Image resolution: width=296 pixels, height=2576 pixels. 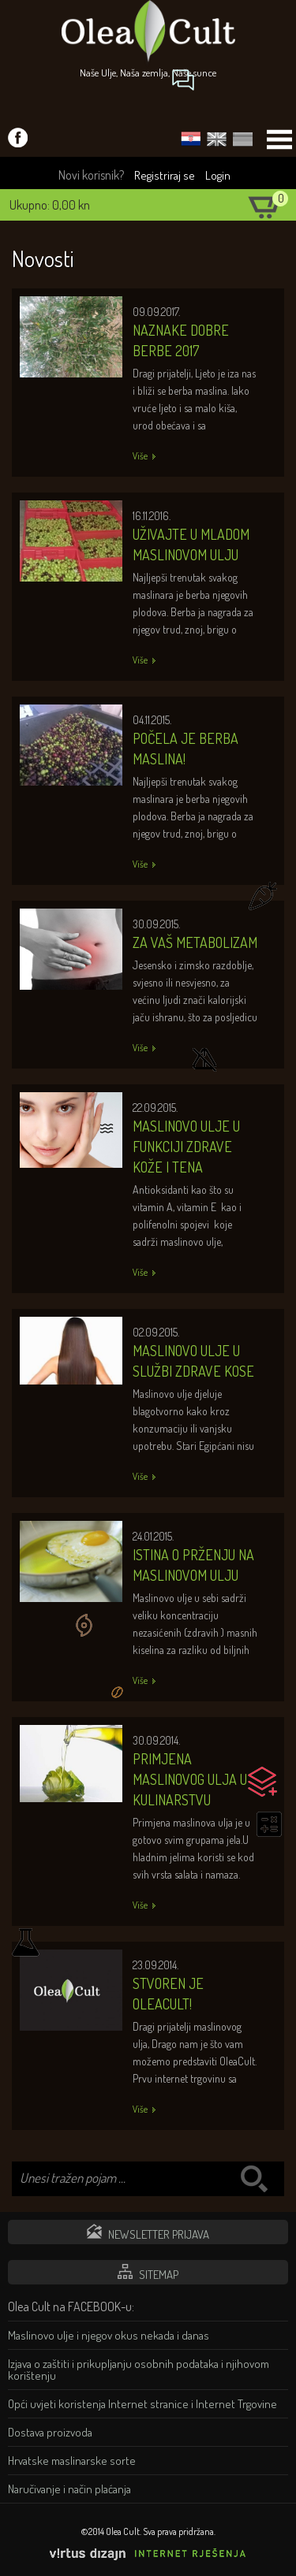 What do you see at coordinates (117, 1692) in the screenshot?
I see `browse coffee shops or cafés nearby` at bounding box center [117, 1692].